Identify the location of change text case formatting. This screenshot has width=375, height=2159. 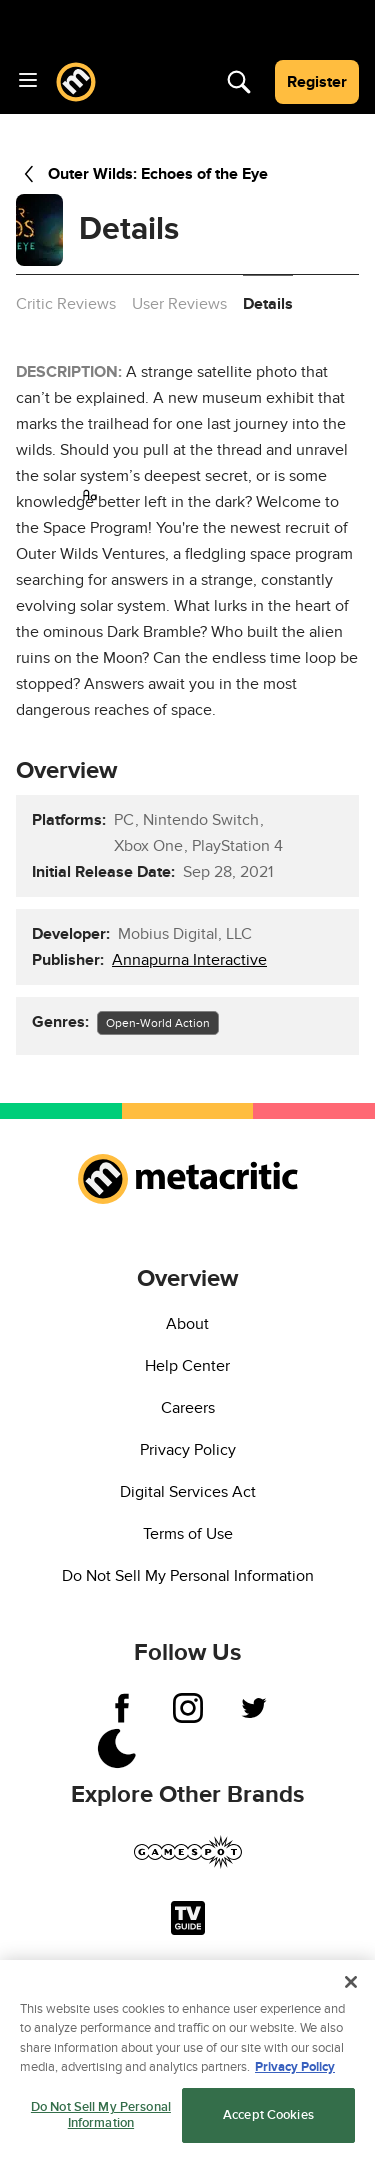
(90, 495).